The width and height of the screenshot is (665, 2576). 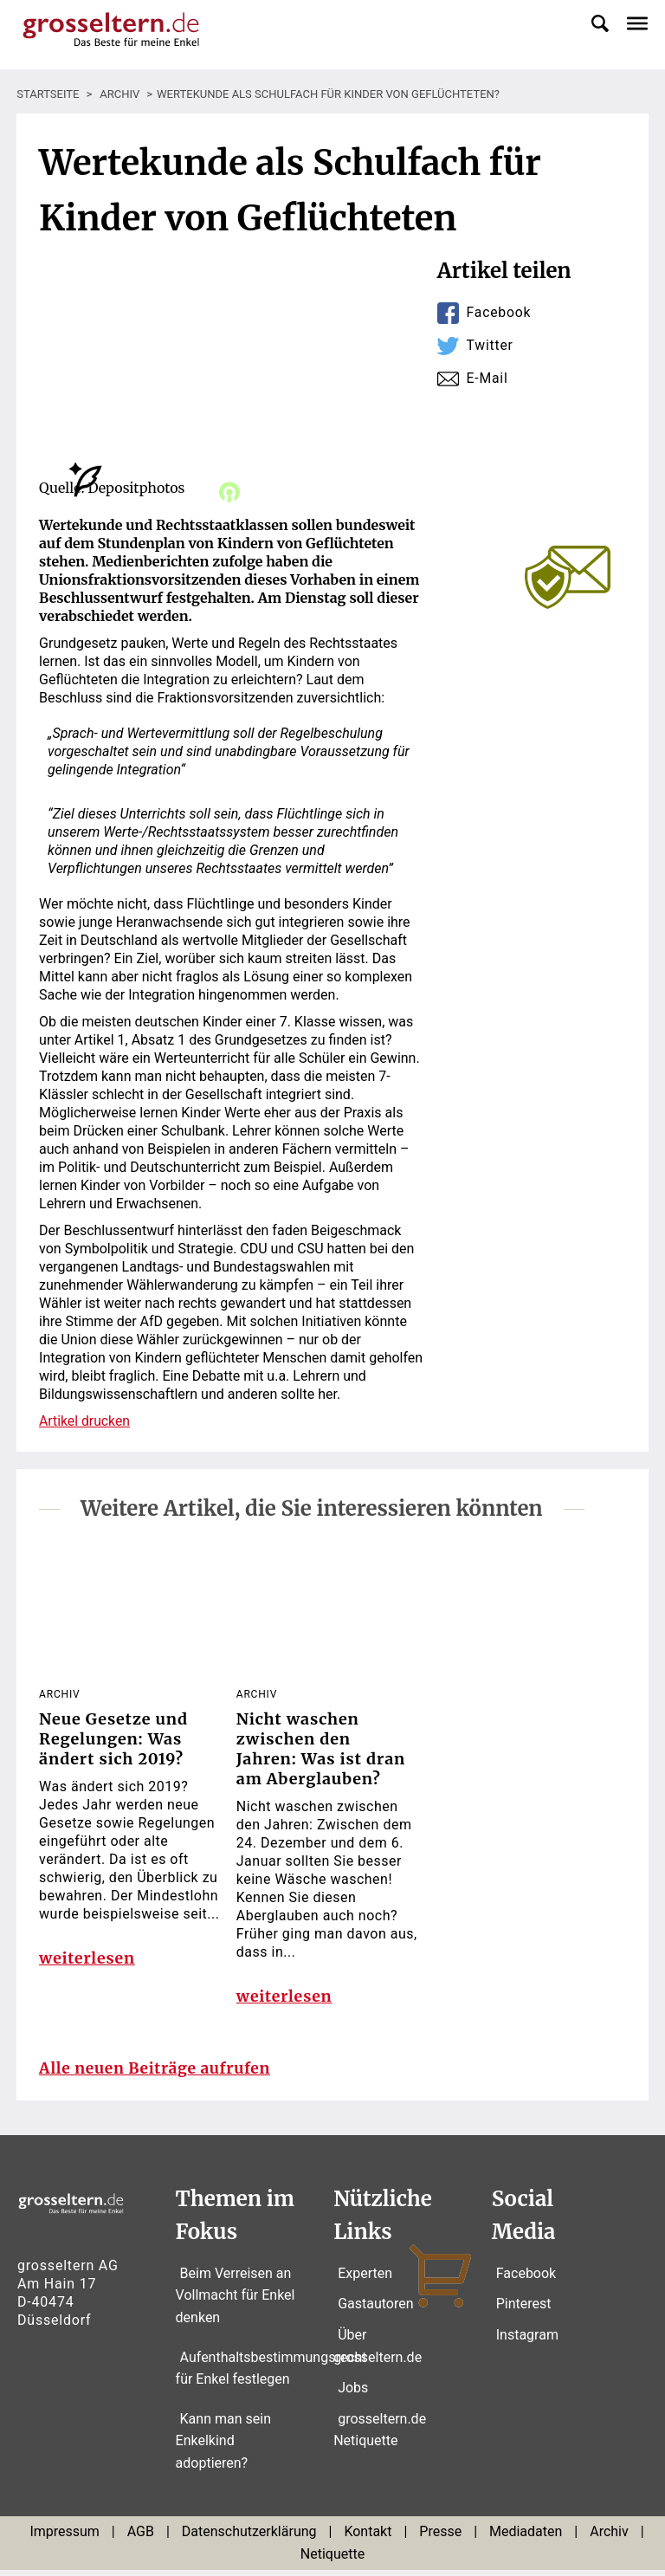 What do you see at coordinates (567, 577) in the screenshot?
I see `access SimpleLogin email alias service` at bounding box center [567, 577].